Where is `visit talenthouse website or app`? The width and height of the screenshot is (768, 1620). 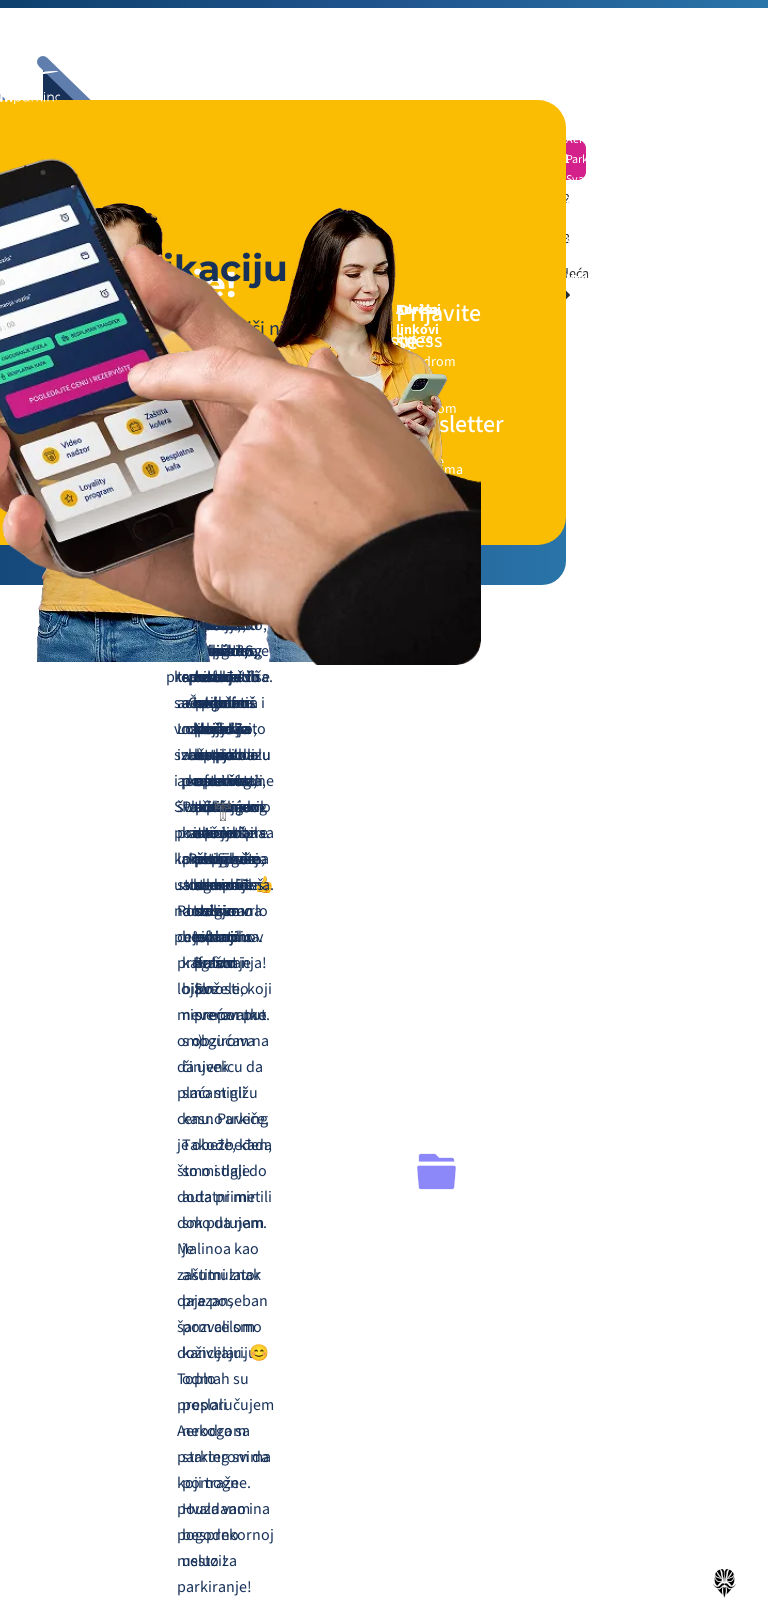
visit talenthouse website or app is located at coordinates (223, 812).